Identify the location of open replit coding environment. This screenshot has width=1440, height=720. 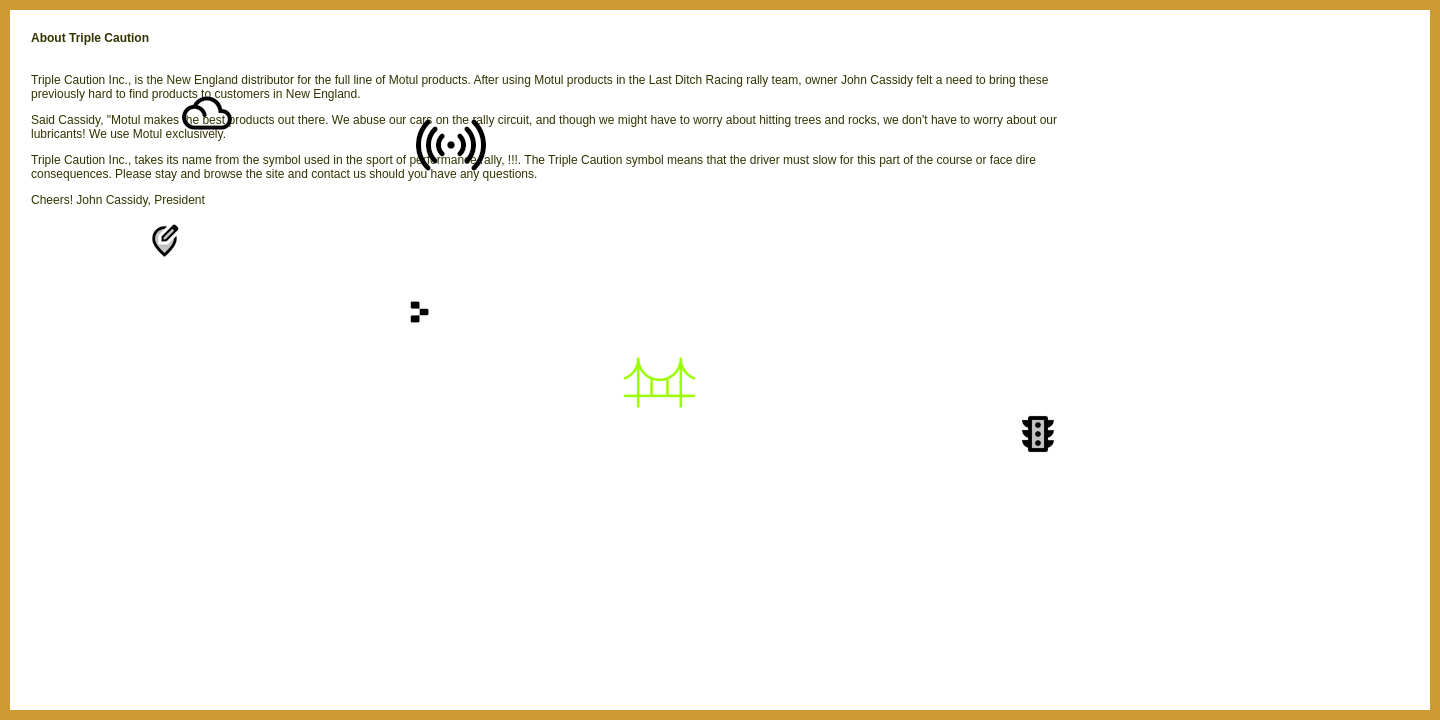
(418, 312).